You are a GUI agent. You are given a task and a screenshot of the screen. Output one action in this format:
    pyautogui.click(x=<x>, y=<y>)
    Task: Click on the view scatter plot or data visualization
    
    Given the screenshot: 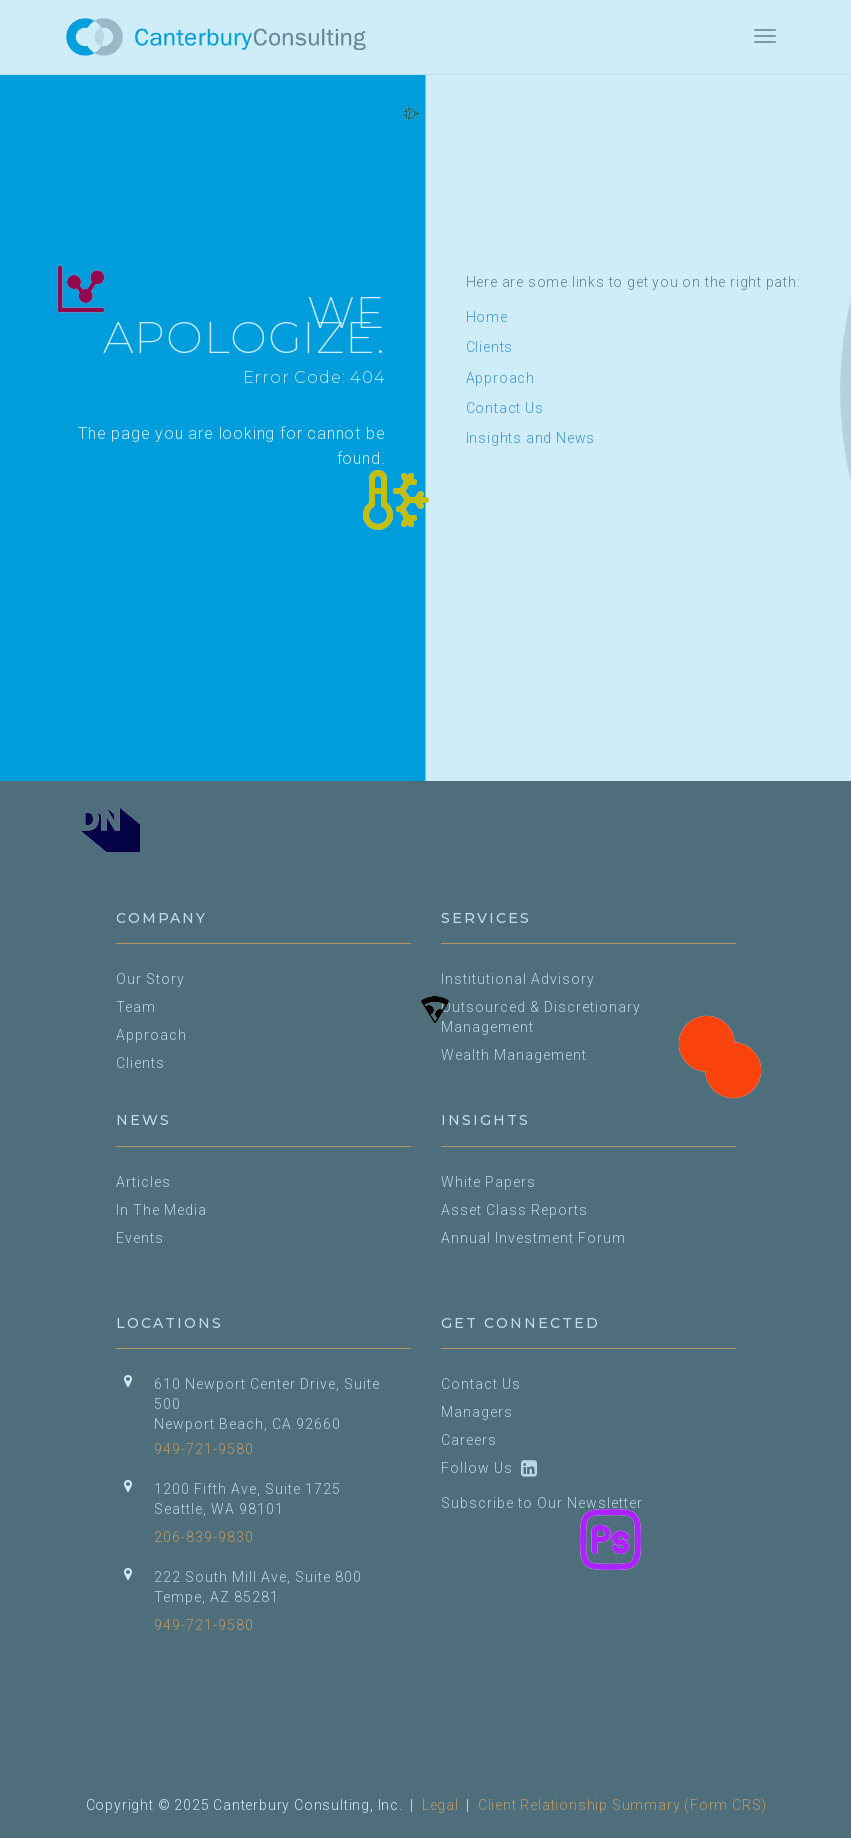 What is the action you would take?
    pyautogui.click(x=81, y=289)
    